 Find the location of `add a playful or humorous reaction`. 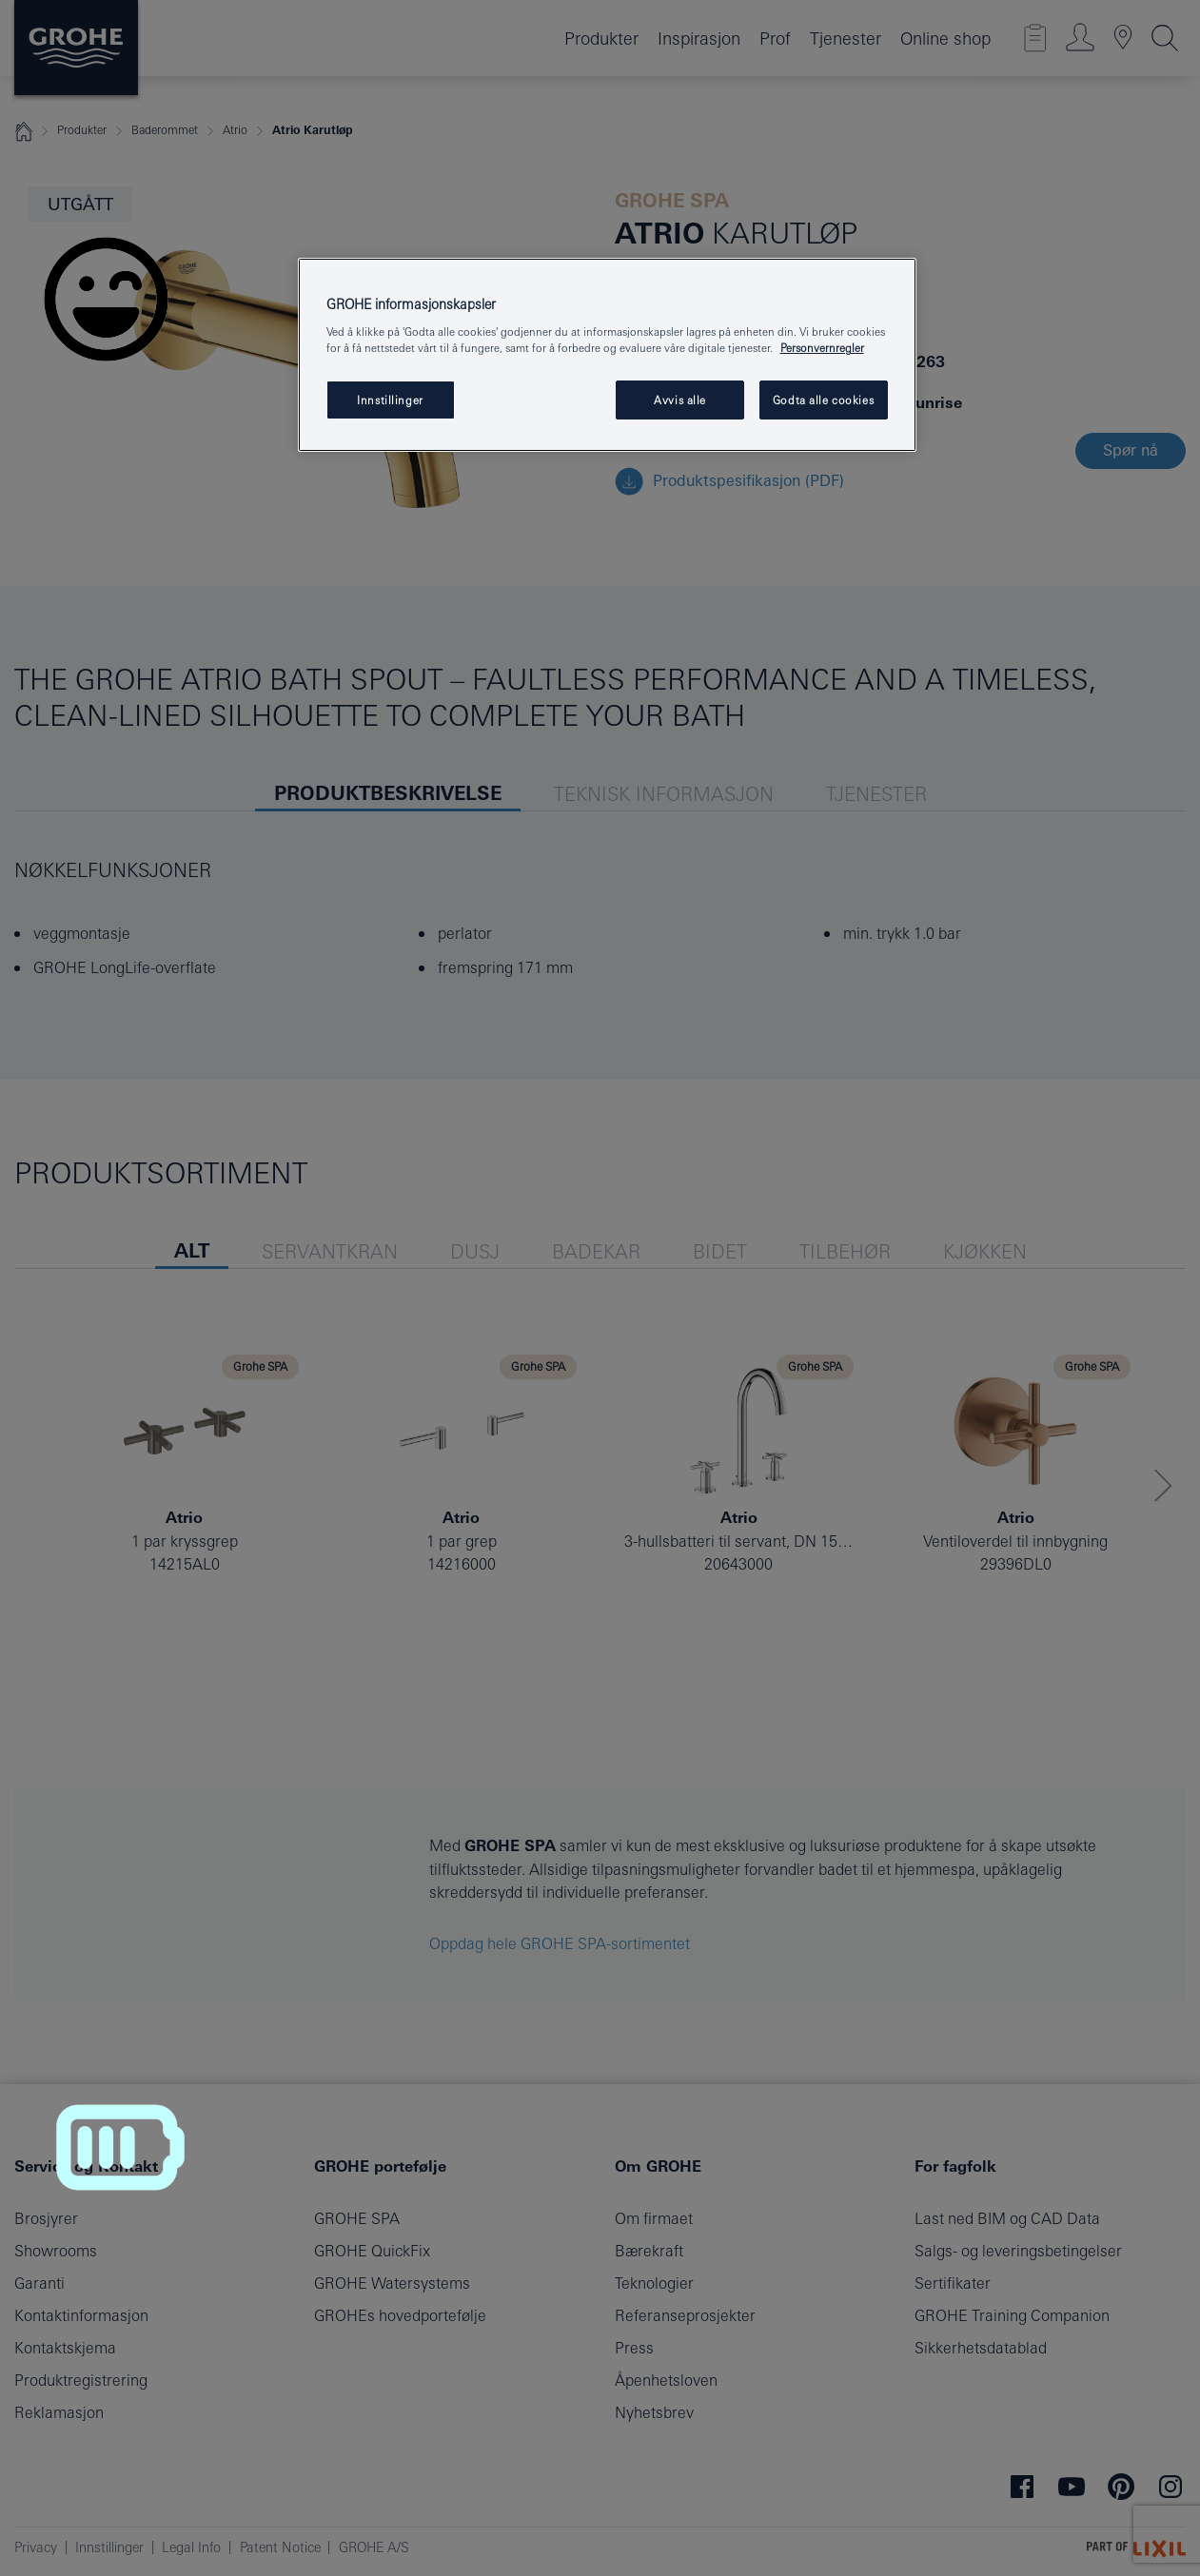

add a playful or humorous reaction is located at coordinates (106, 299).